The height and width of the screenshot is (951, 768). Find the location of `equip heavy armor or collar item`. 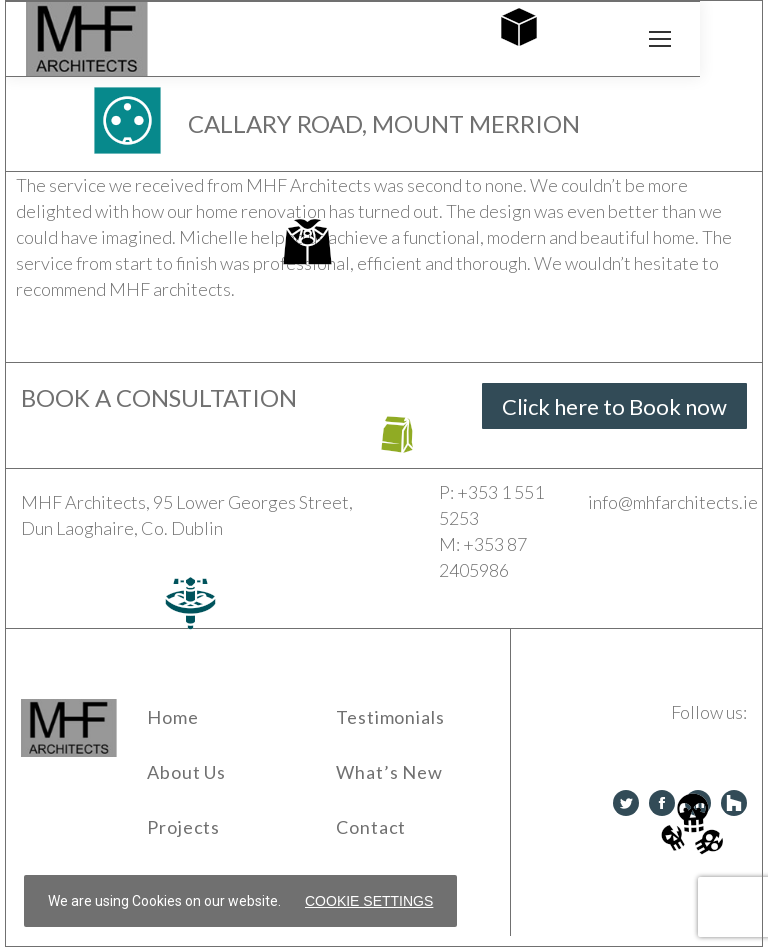

equip heavy armor or collar item is located at coordinates (307, 238).